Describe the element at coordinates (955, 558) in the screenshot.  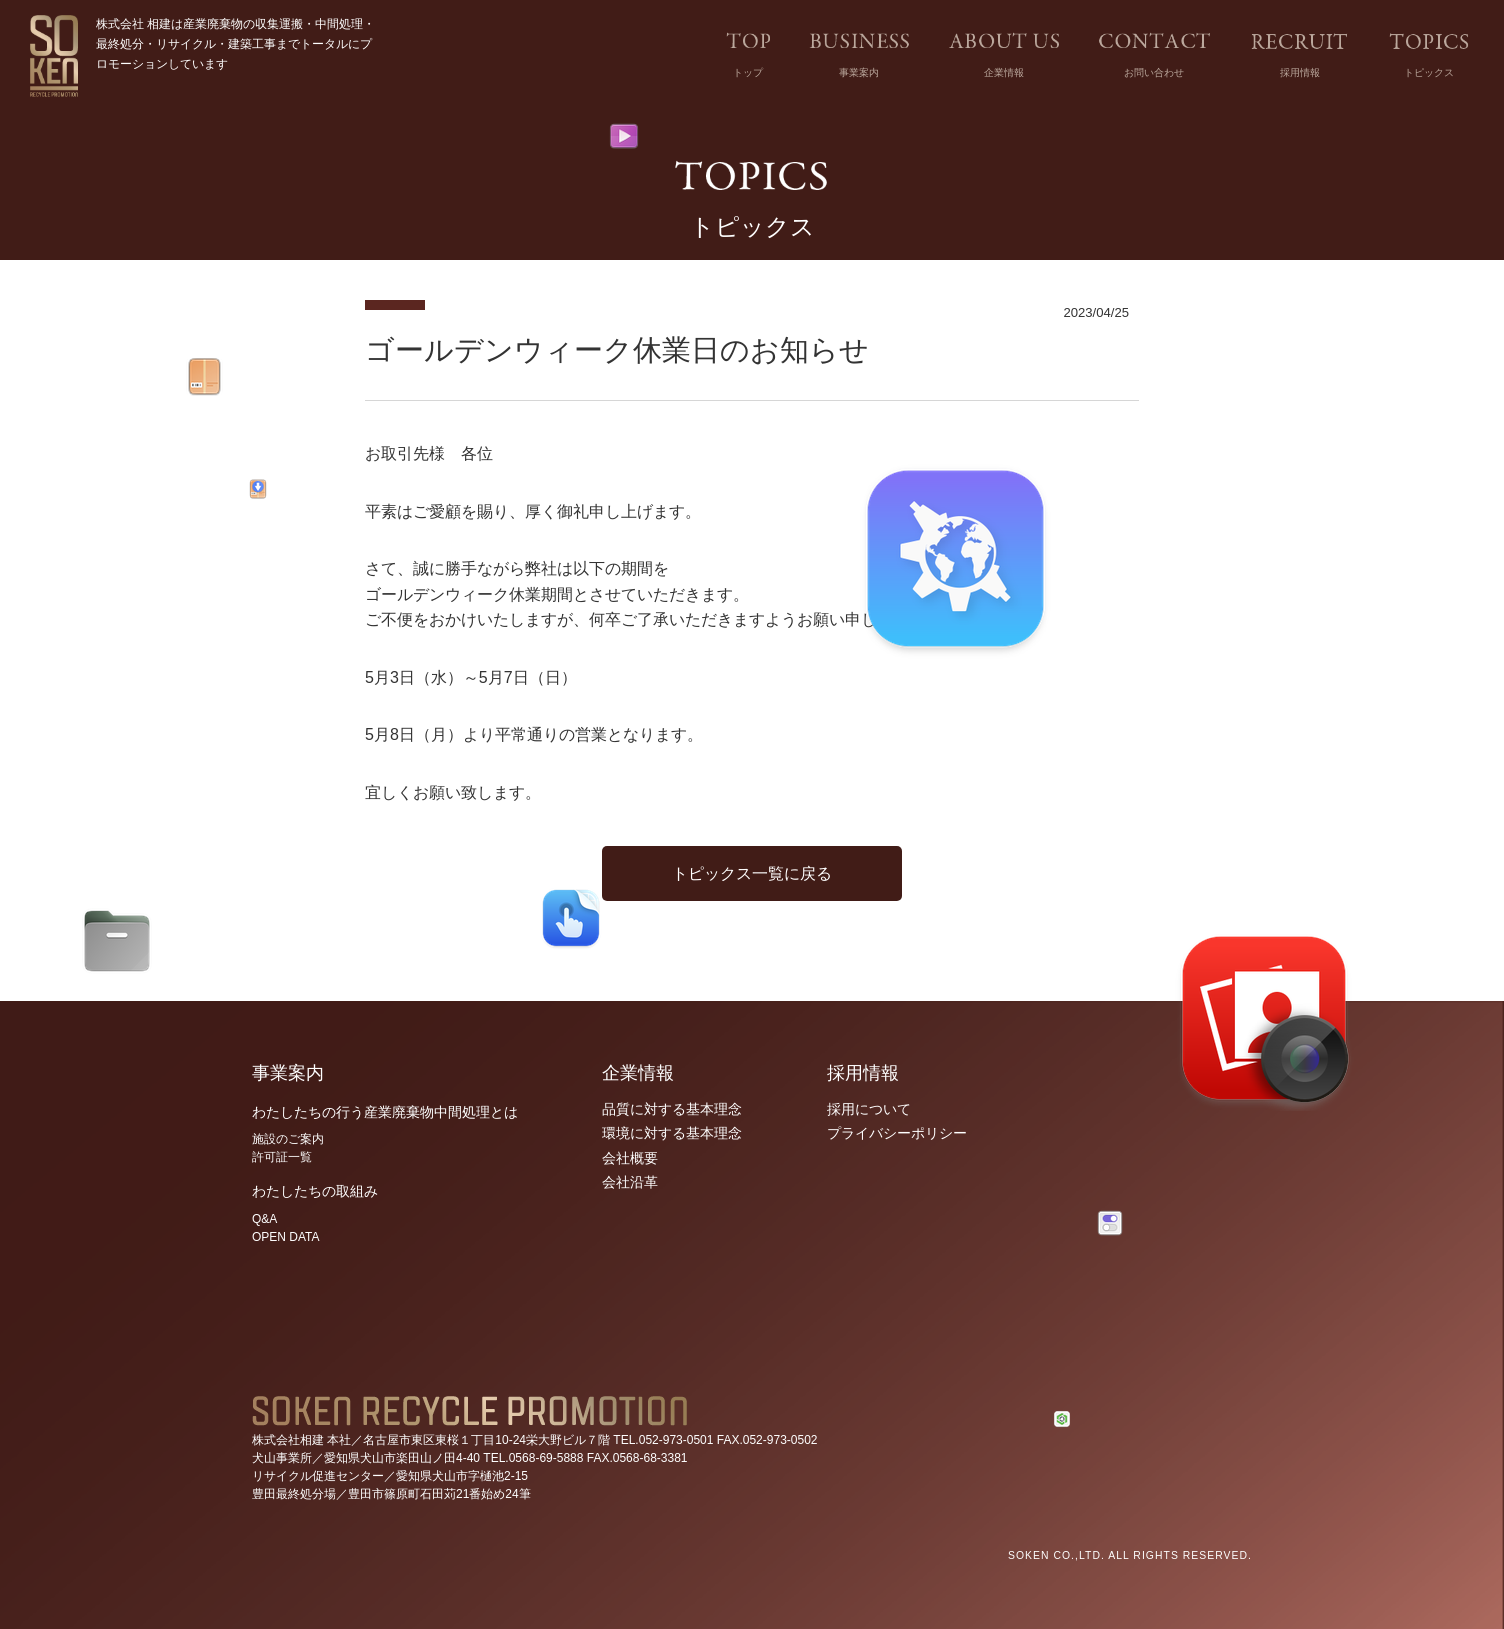
I see `launch konqueror web browser` at that location.